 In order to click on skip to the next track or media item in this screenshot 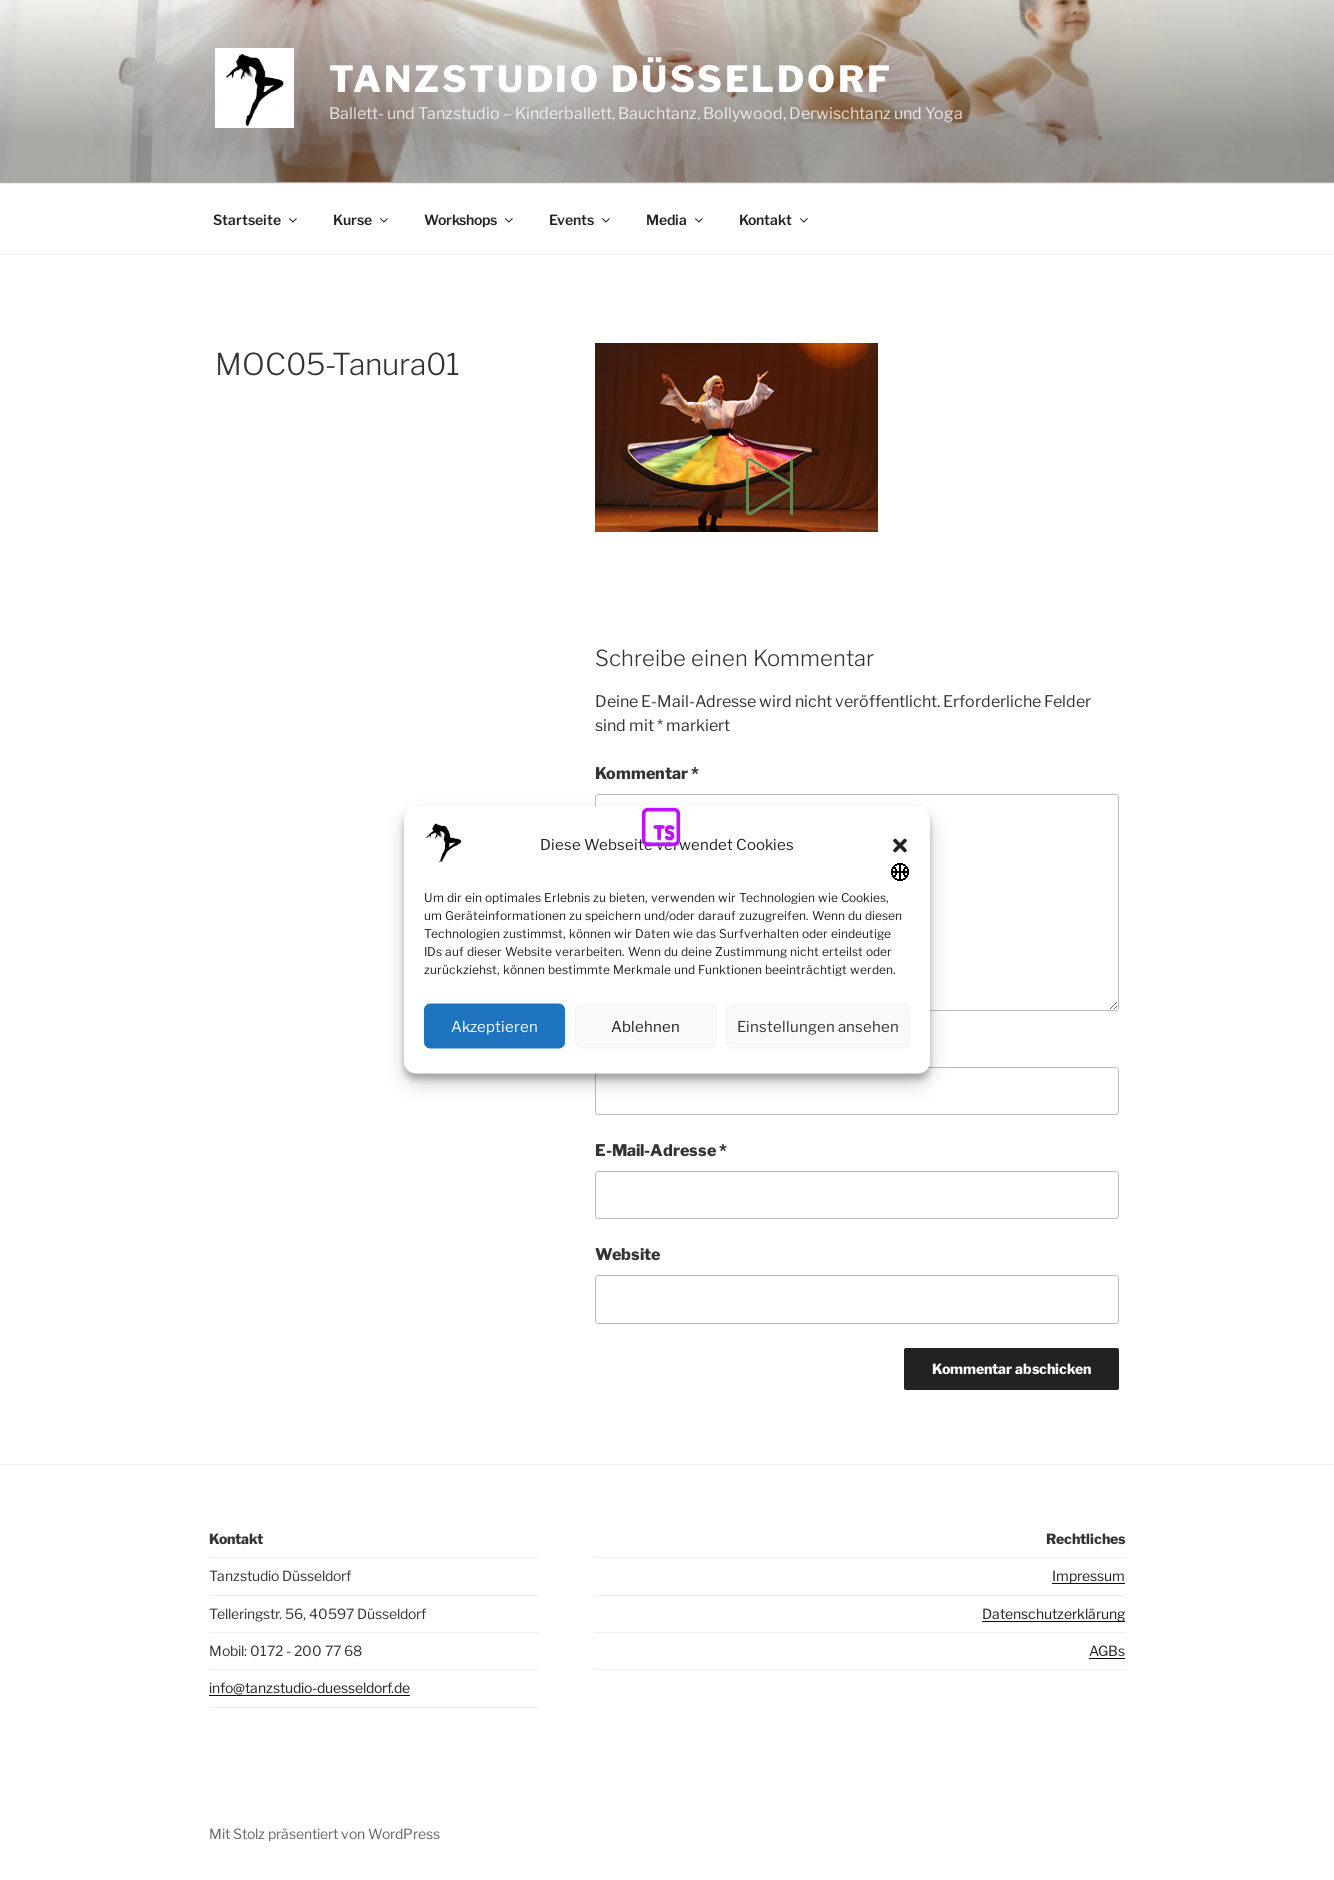, I will do `click(769, 486)`.